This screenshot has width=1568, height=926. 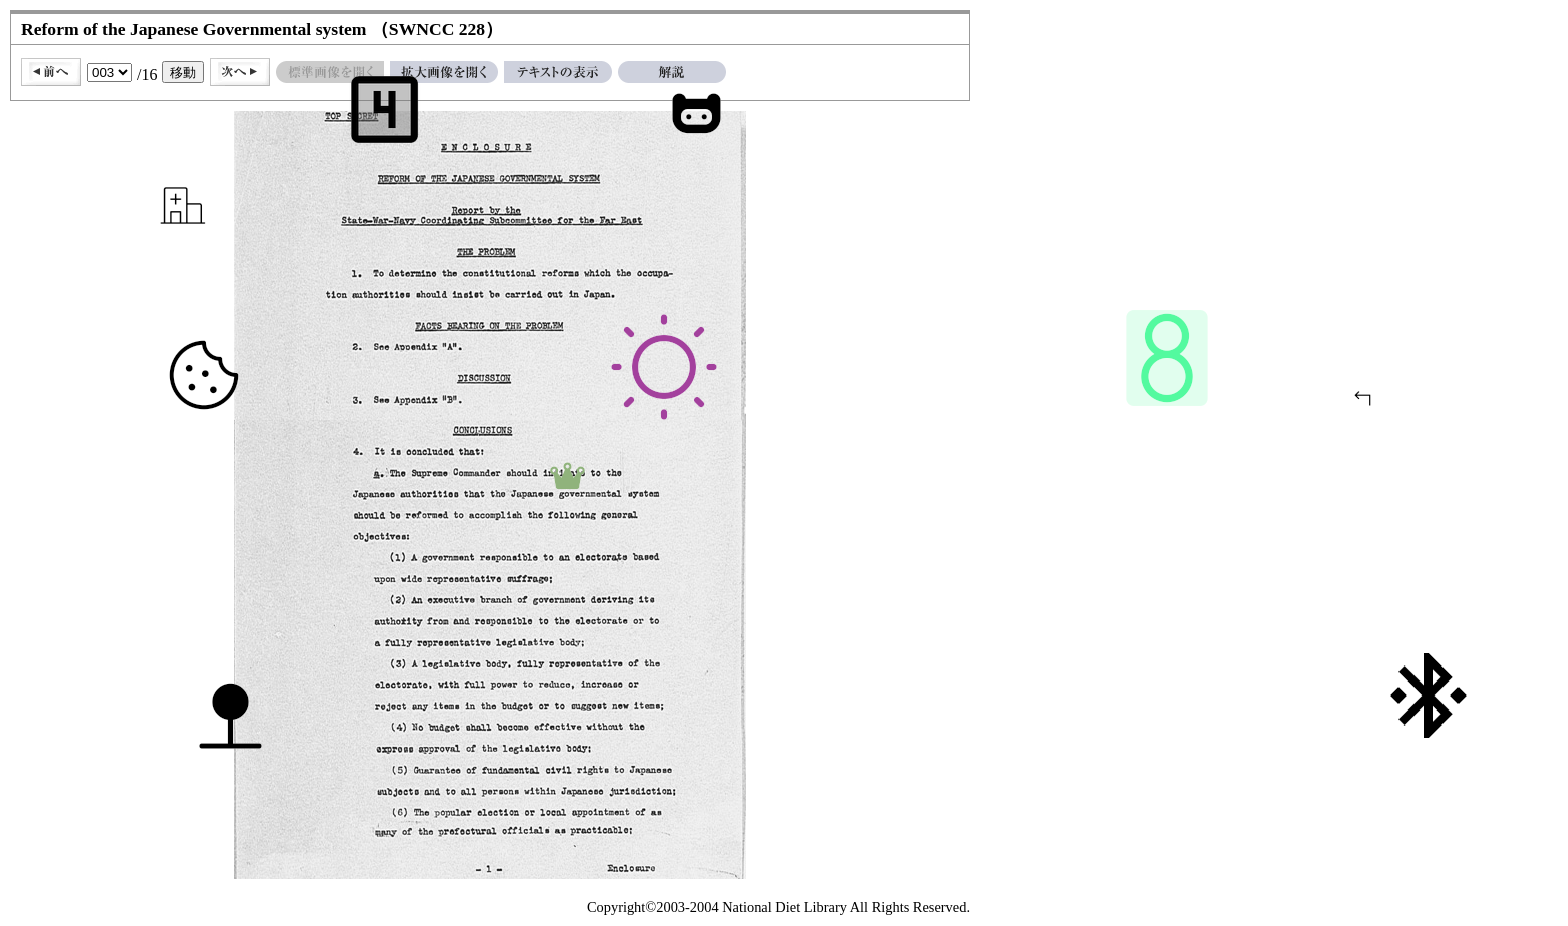 I want to click on manage cookie preferences and privacy settings, so click(x=204, y=375).